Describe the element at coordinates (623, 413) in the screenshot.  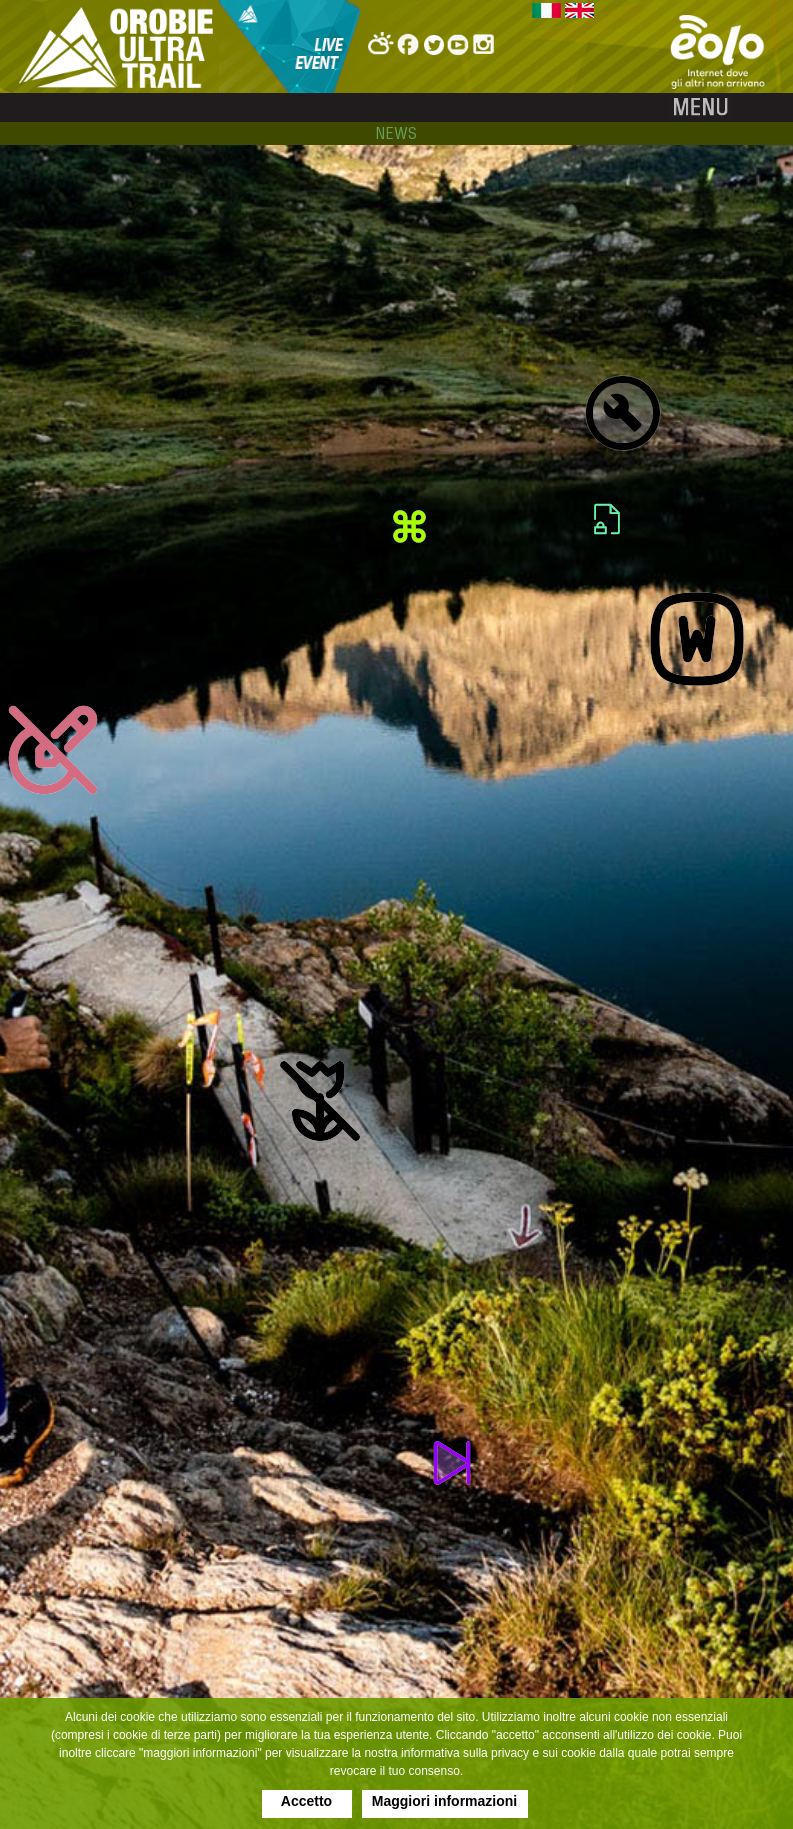
I see `access settings or configuration options` at that location.